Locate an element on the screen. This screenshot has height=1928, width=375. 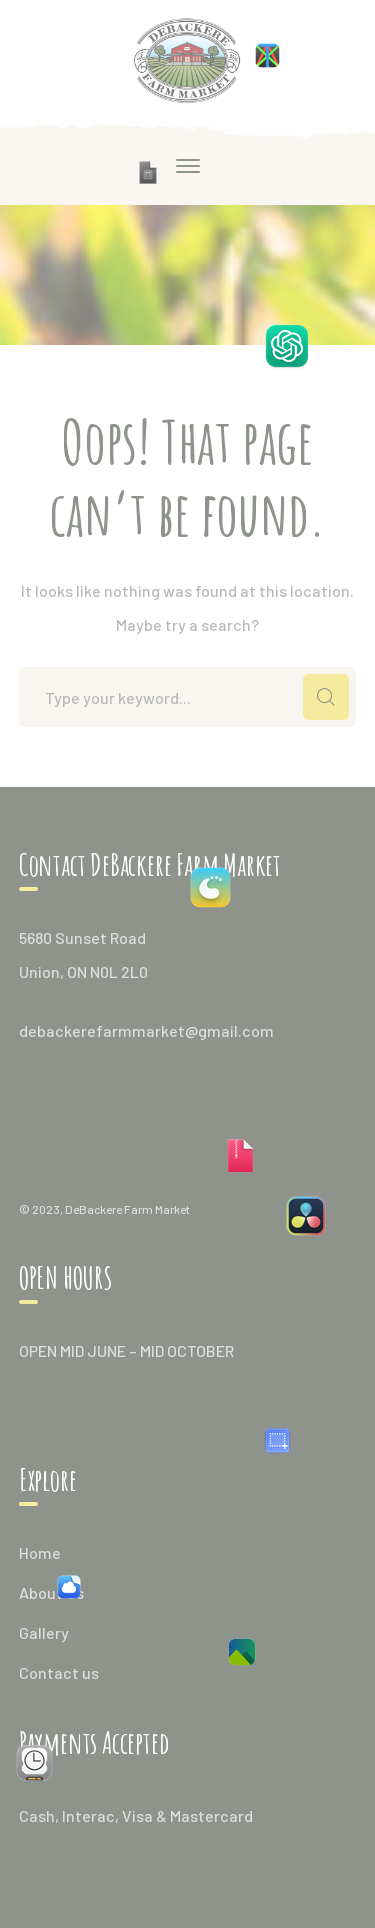
open the plasma desktop environment app is located at coordinates (210, 887).